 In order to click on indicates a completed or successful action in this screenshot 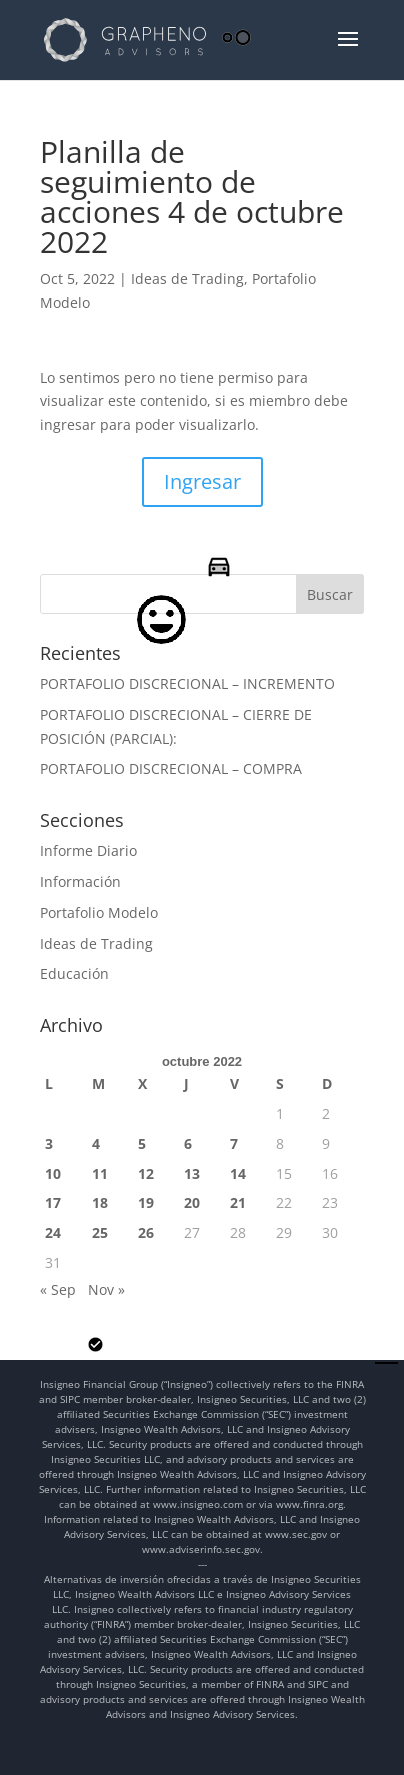, I will do `click(95, 1344)`.